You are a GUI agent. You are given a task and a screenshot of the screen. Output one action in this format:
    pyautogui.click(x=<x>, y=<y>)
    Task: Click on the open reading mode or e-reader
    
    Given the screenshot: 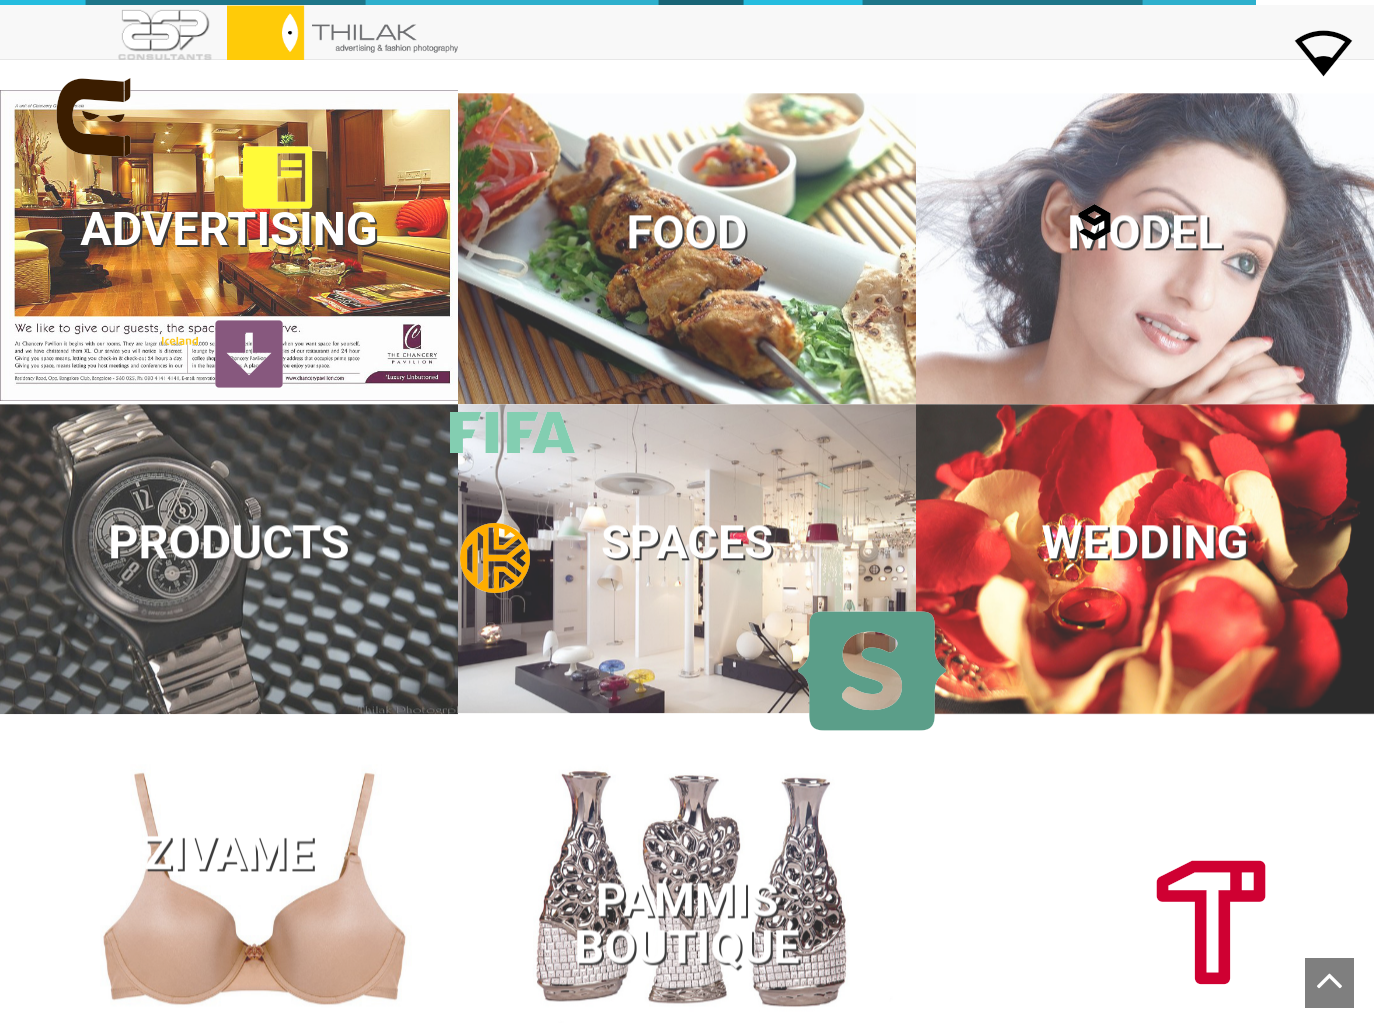 What is the action you would take?
    pyautogui.click(x=277, y=177)
    